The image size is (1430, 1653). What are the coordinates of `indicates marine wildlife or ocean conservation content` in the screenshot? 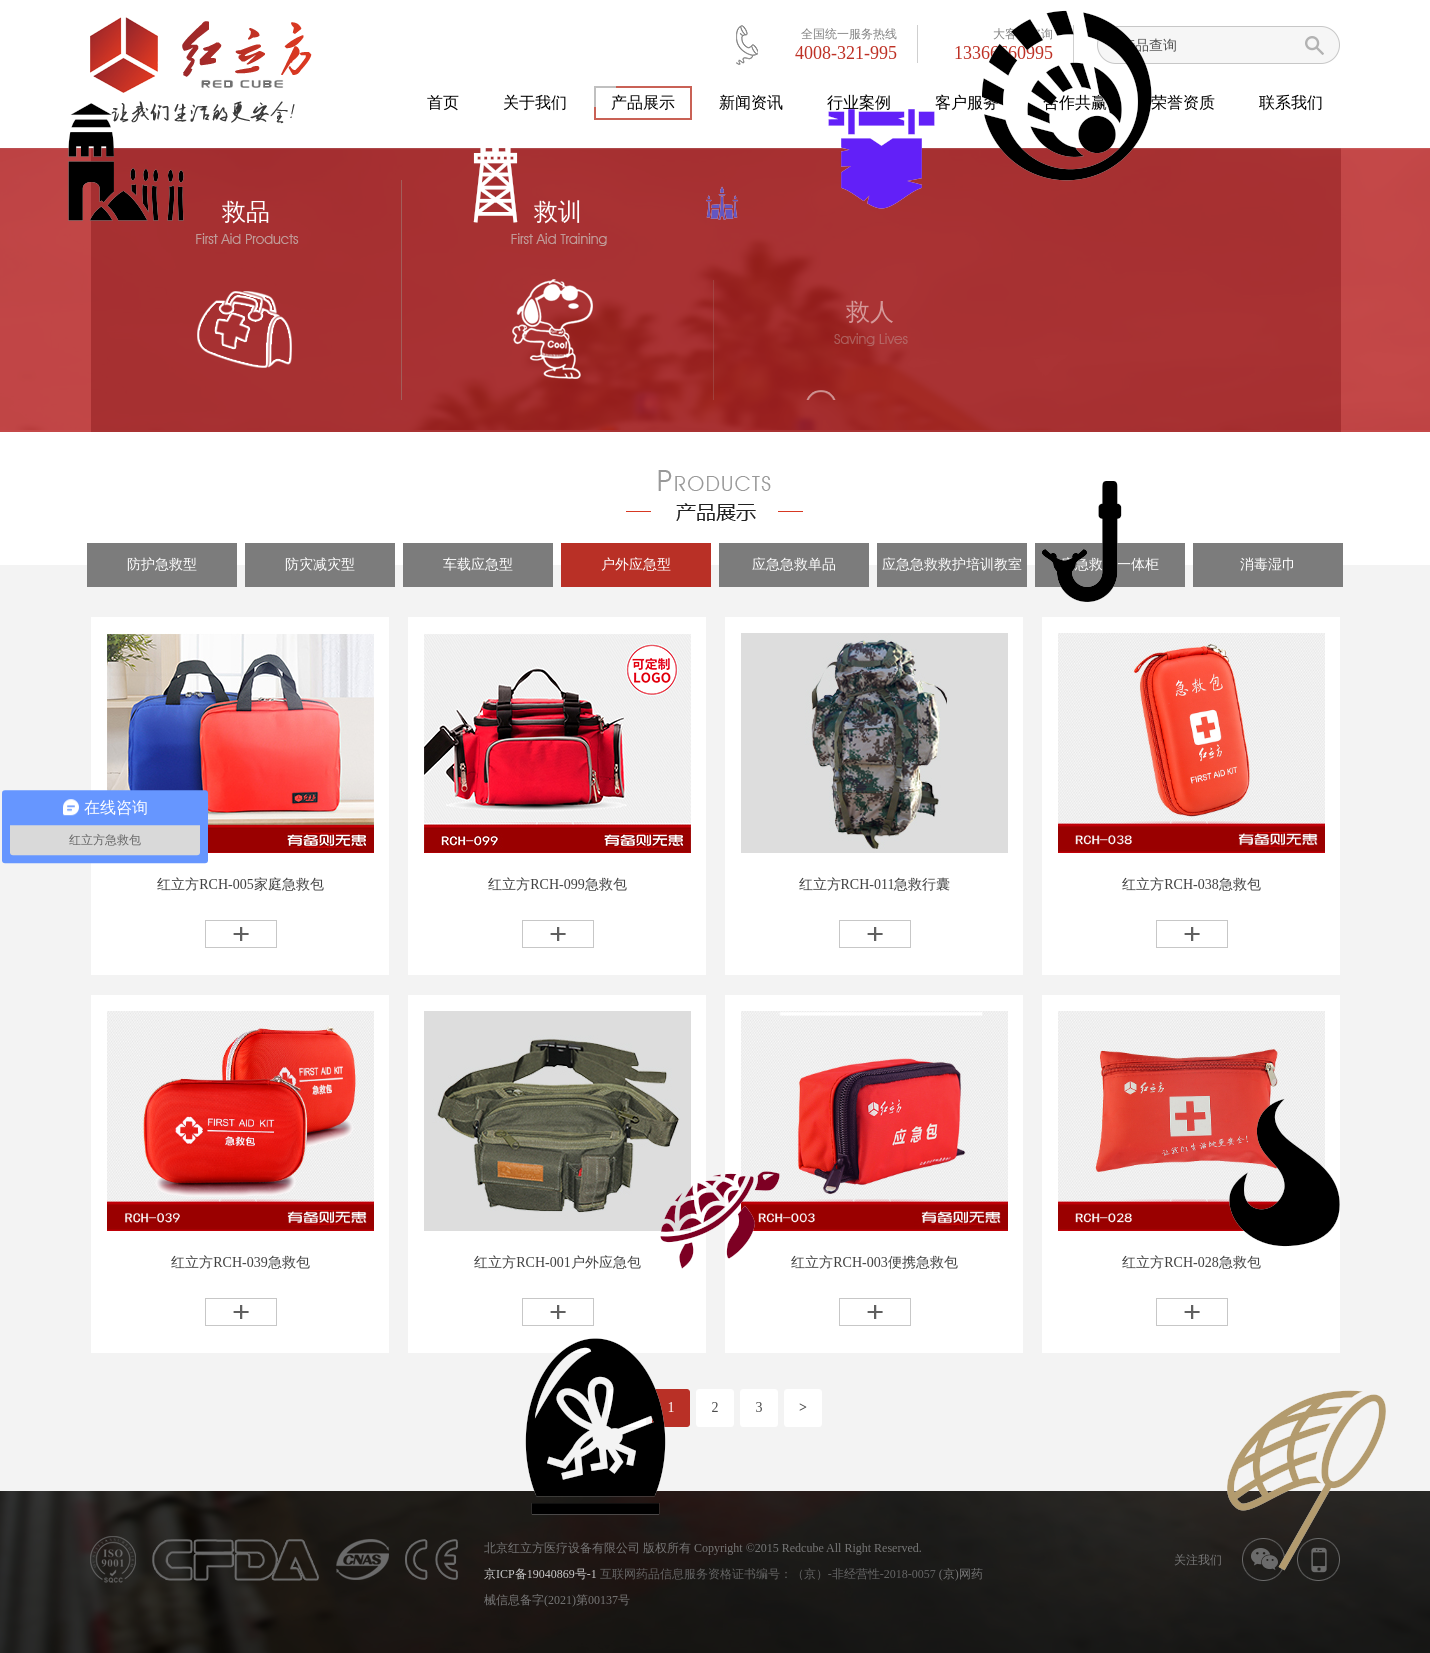 It's located at (720, 1220).